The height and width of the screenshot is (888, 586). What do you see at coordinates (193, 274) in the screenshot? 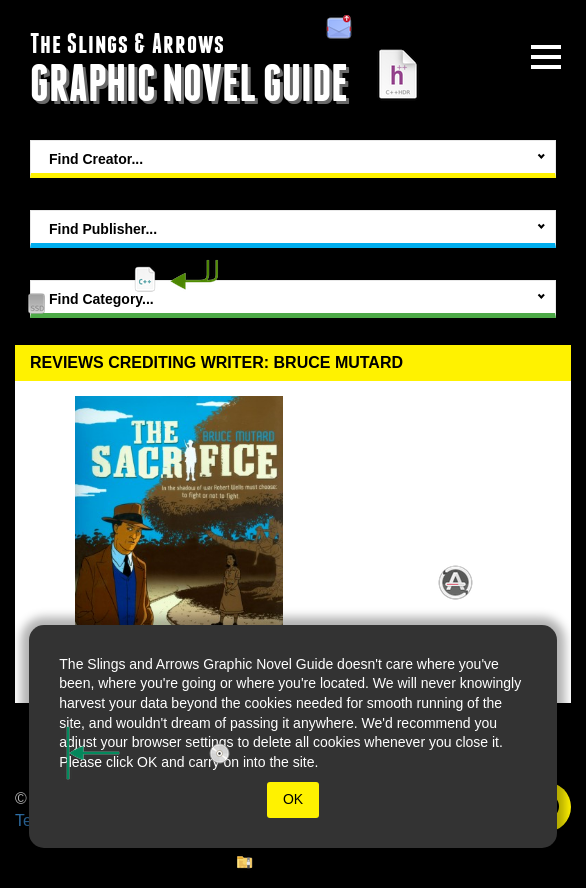
I see `reply all to an email message` at bounding box center [193, 274].